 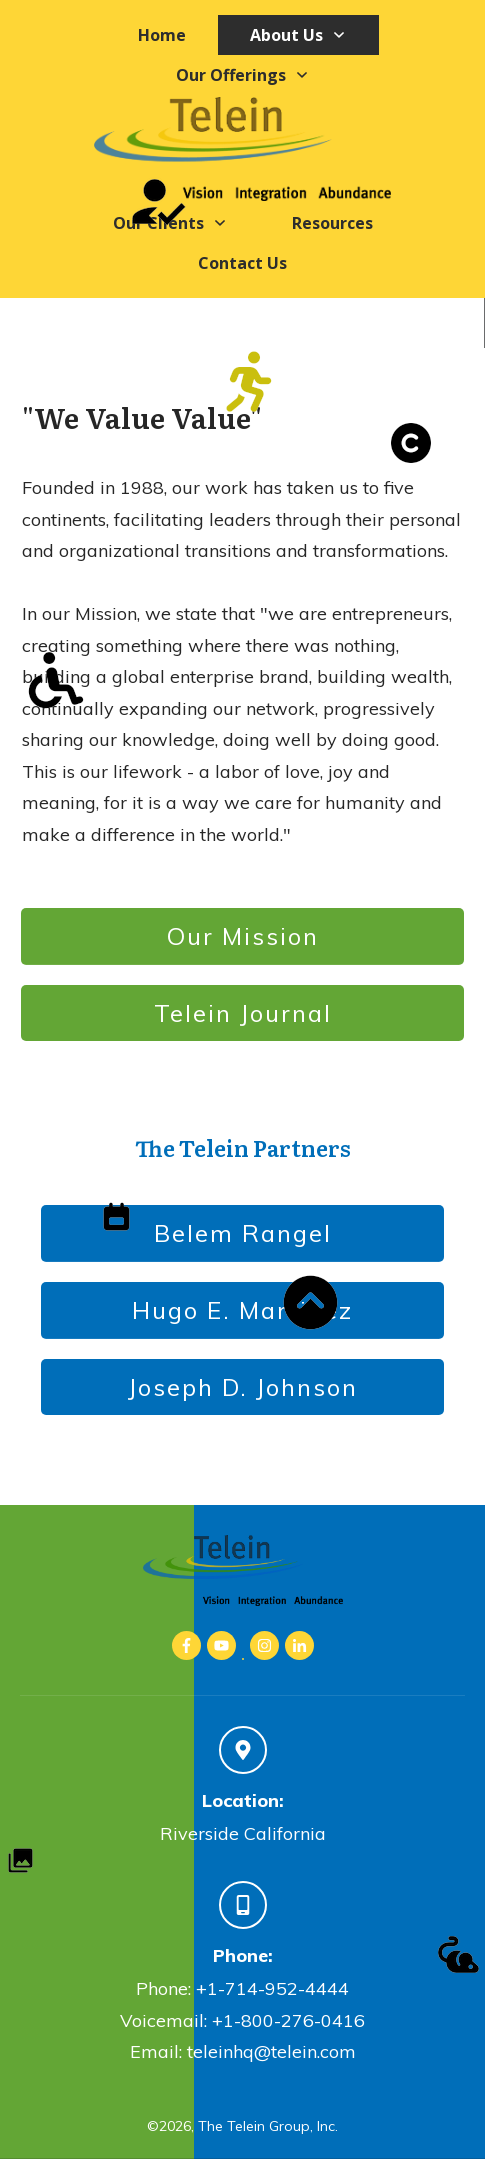 I want to click on request pest control services for rodents, so click(x=458, y=1954).